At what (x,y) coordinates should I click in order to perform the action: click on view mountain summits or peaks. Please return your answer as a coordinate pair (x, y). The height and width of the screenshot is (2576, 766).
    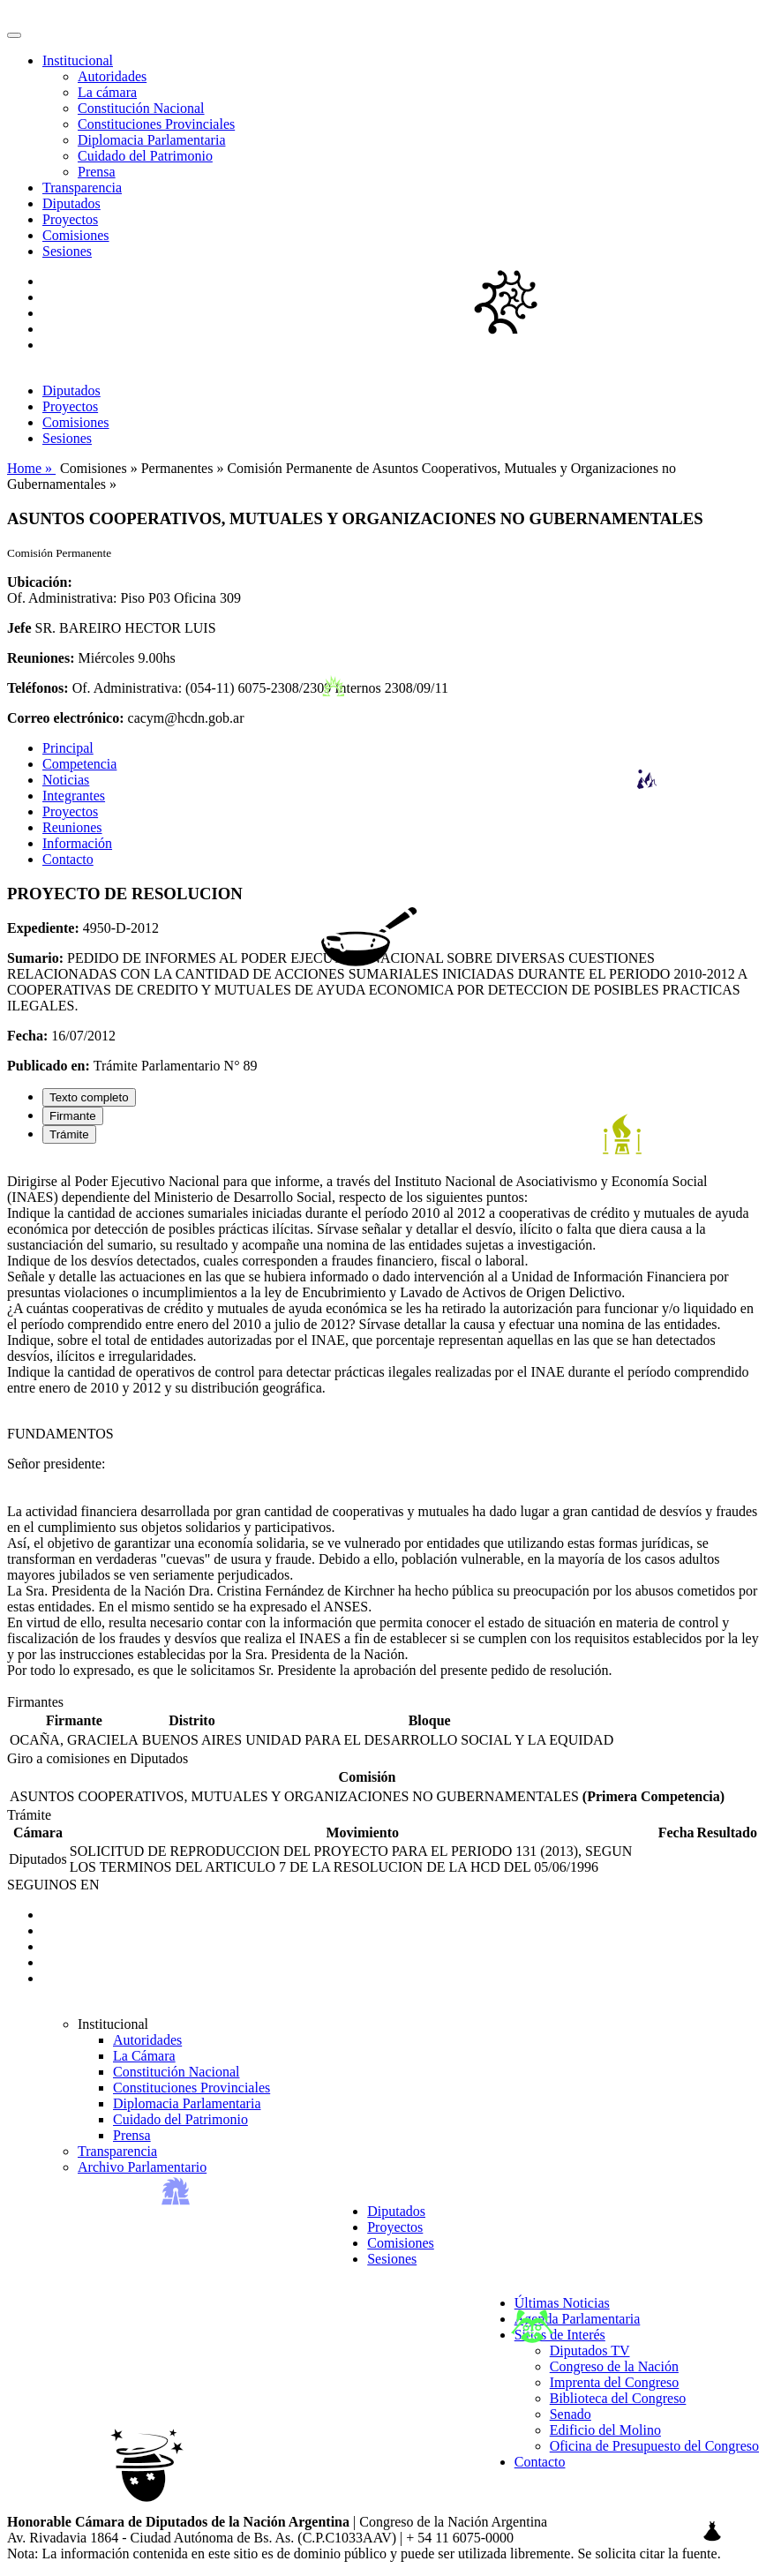
    Looking at the image, I should click on (647, 779).